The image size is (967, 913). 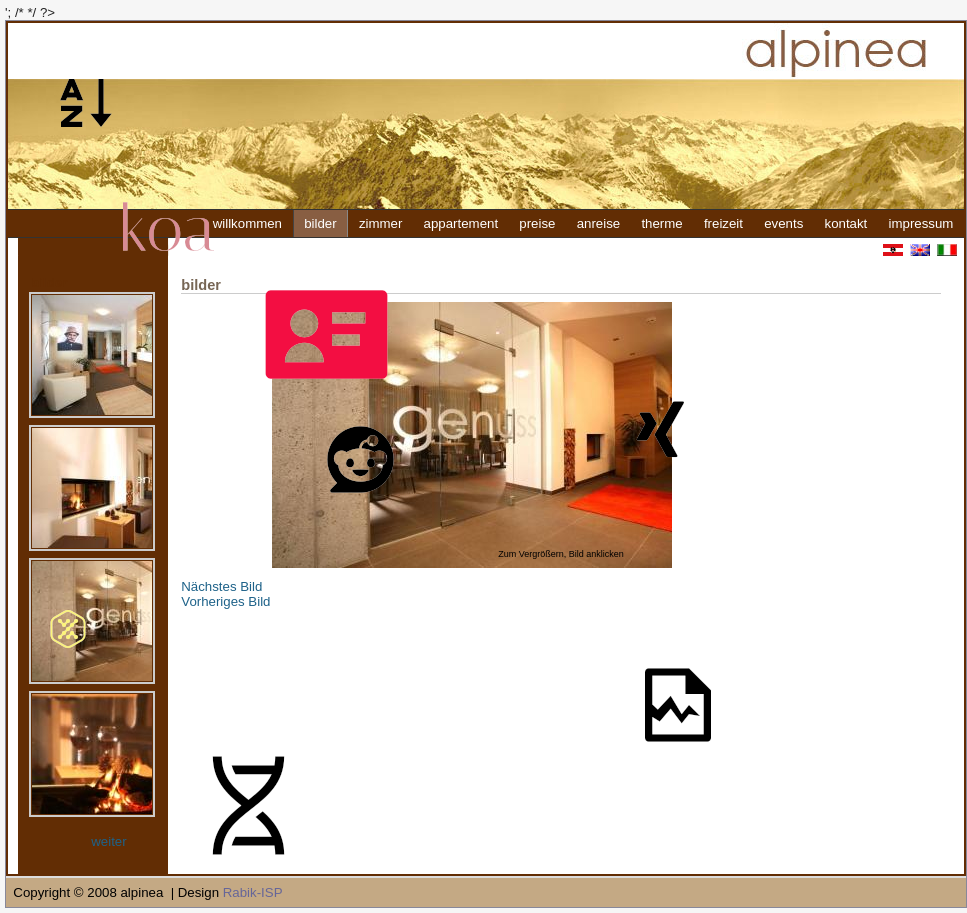 I want to click on sort items alphabetically from A to Z, so click(x=85, y=103).